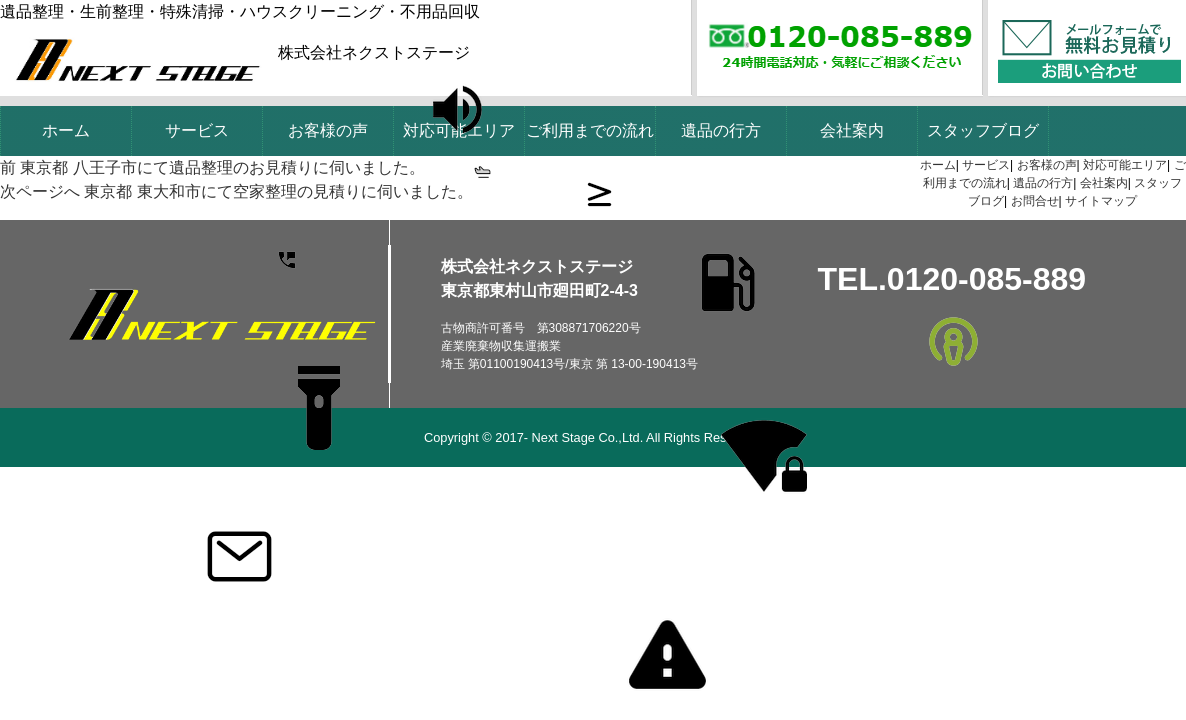  What do you see at coordinates (953, 341) in the screenshot?
I see `open Apple Podcasts app` at bounding box center [953, 341].